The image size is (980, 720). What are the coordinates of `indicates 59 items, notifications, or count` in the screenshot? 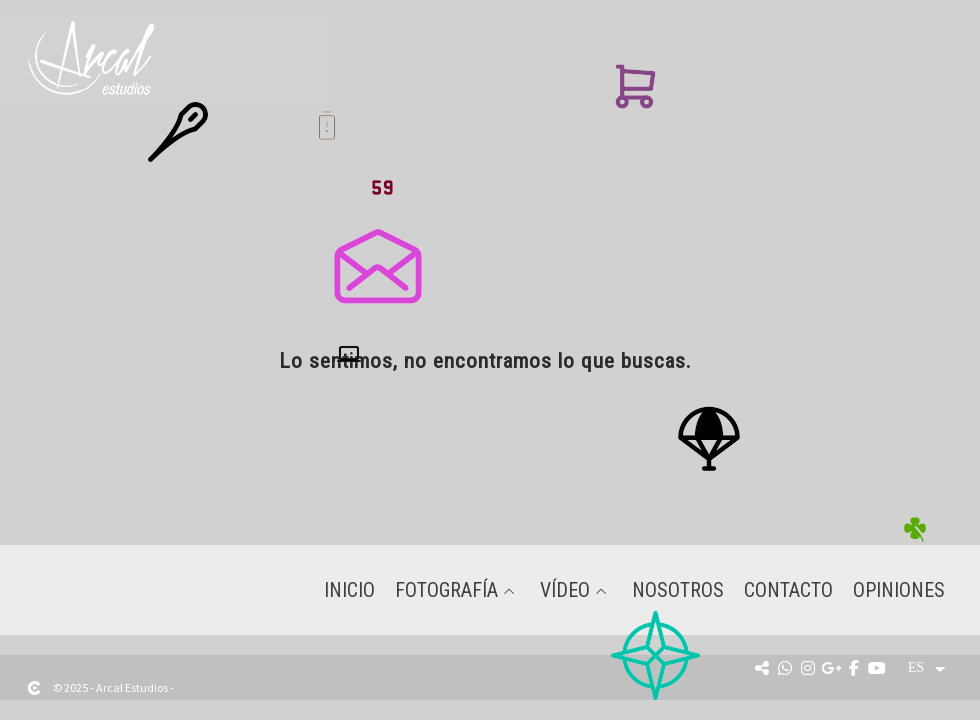 It's located at (382, 187).